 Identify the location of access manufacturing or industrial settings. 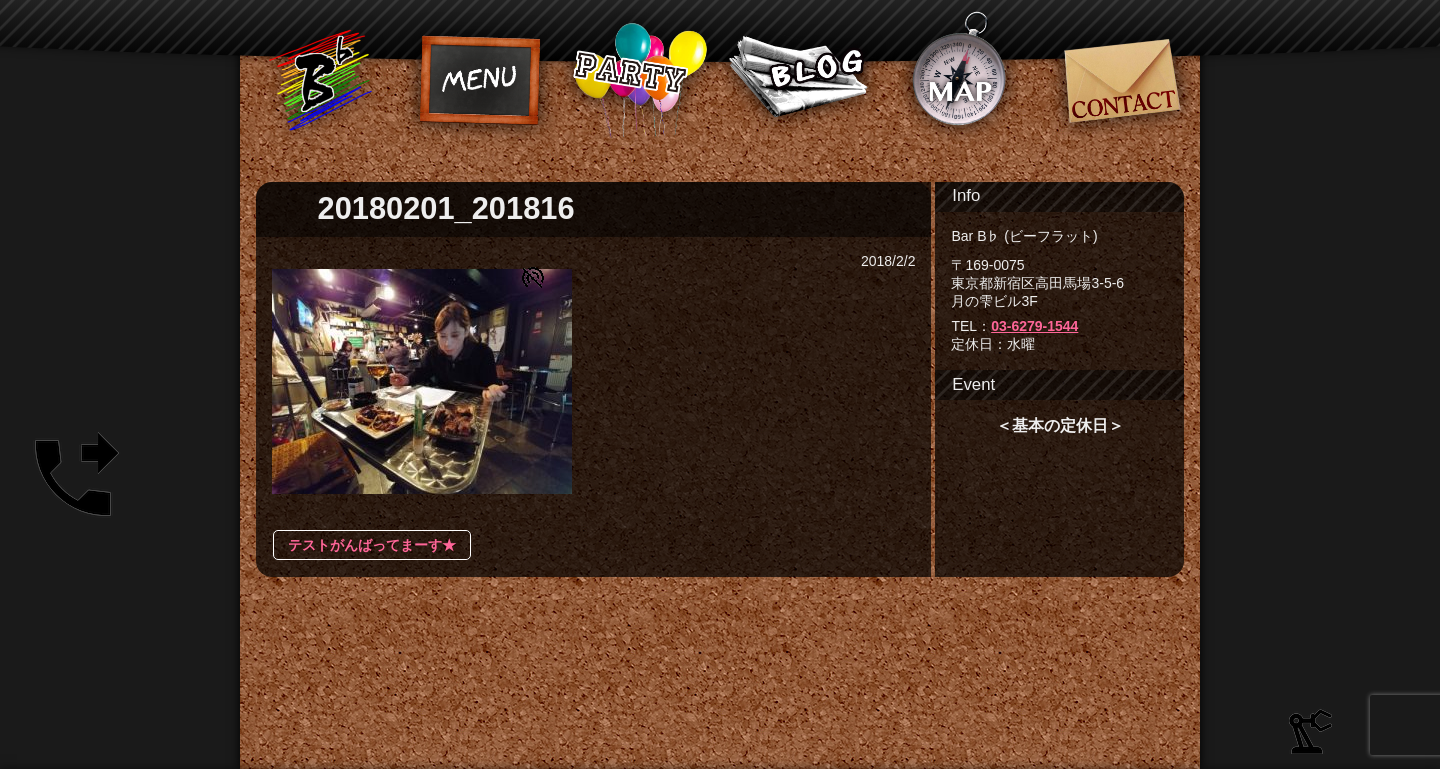
(1310, 732).